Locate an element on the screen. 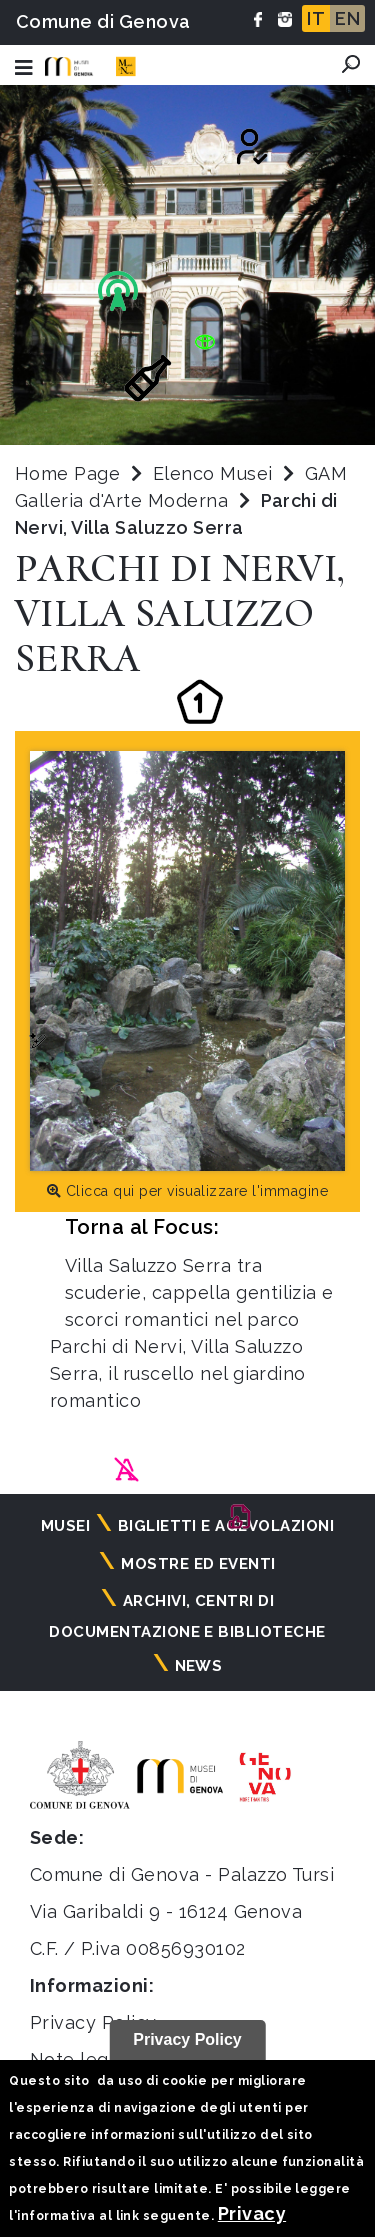 The image size is (375, 2237). indicates first step or priority level one is located at coordinates (200, 703).